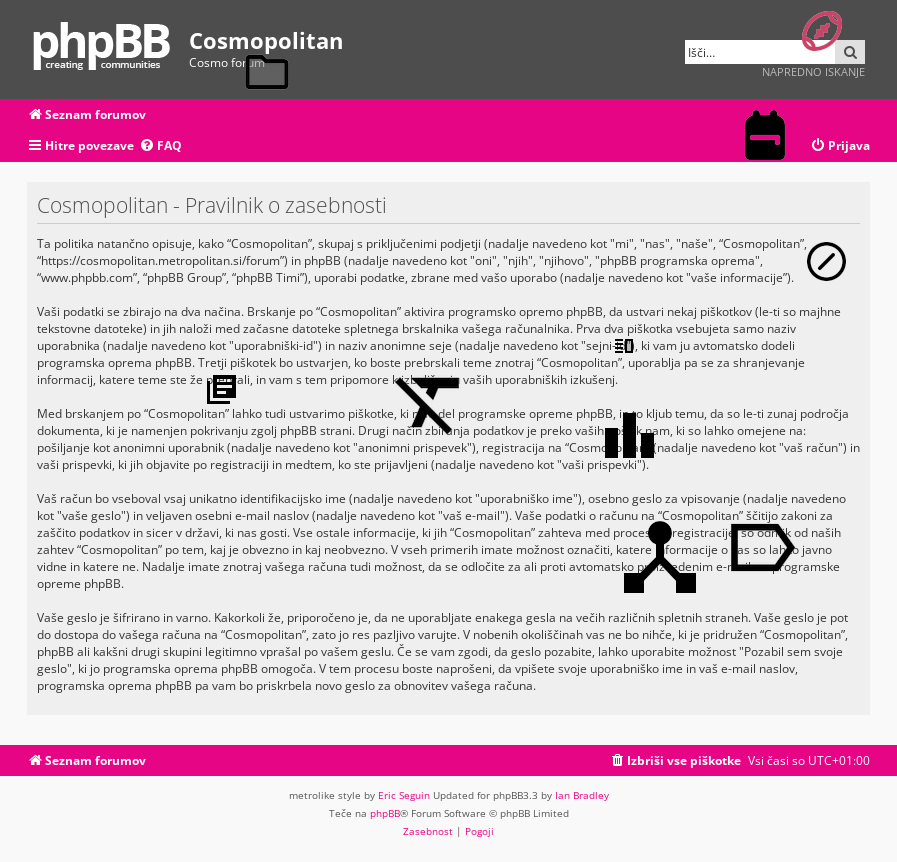 The height and width of the screenshot is (862, 897). What do you see at coordinates (629, 435) in the screenshot?
I see `view leaderboard rankings` at bounding box center [629, 435].